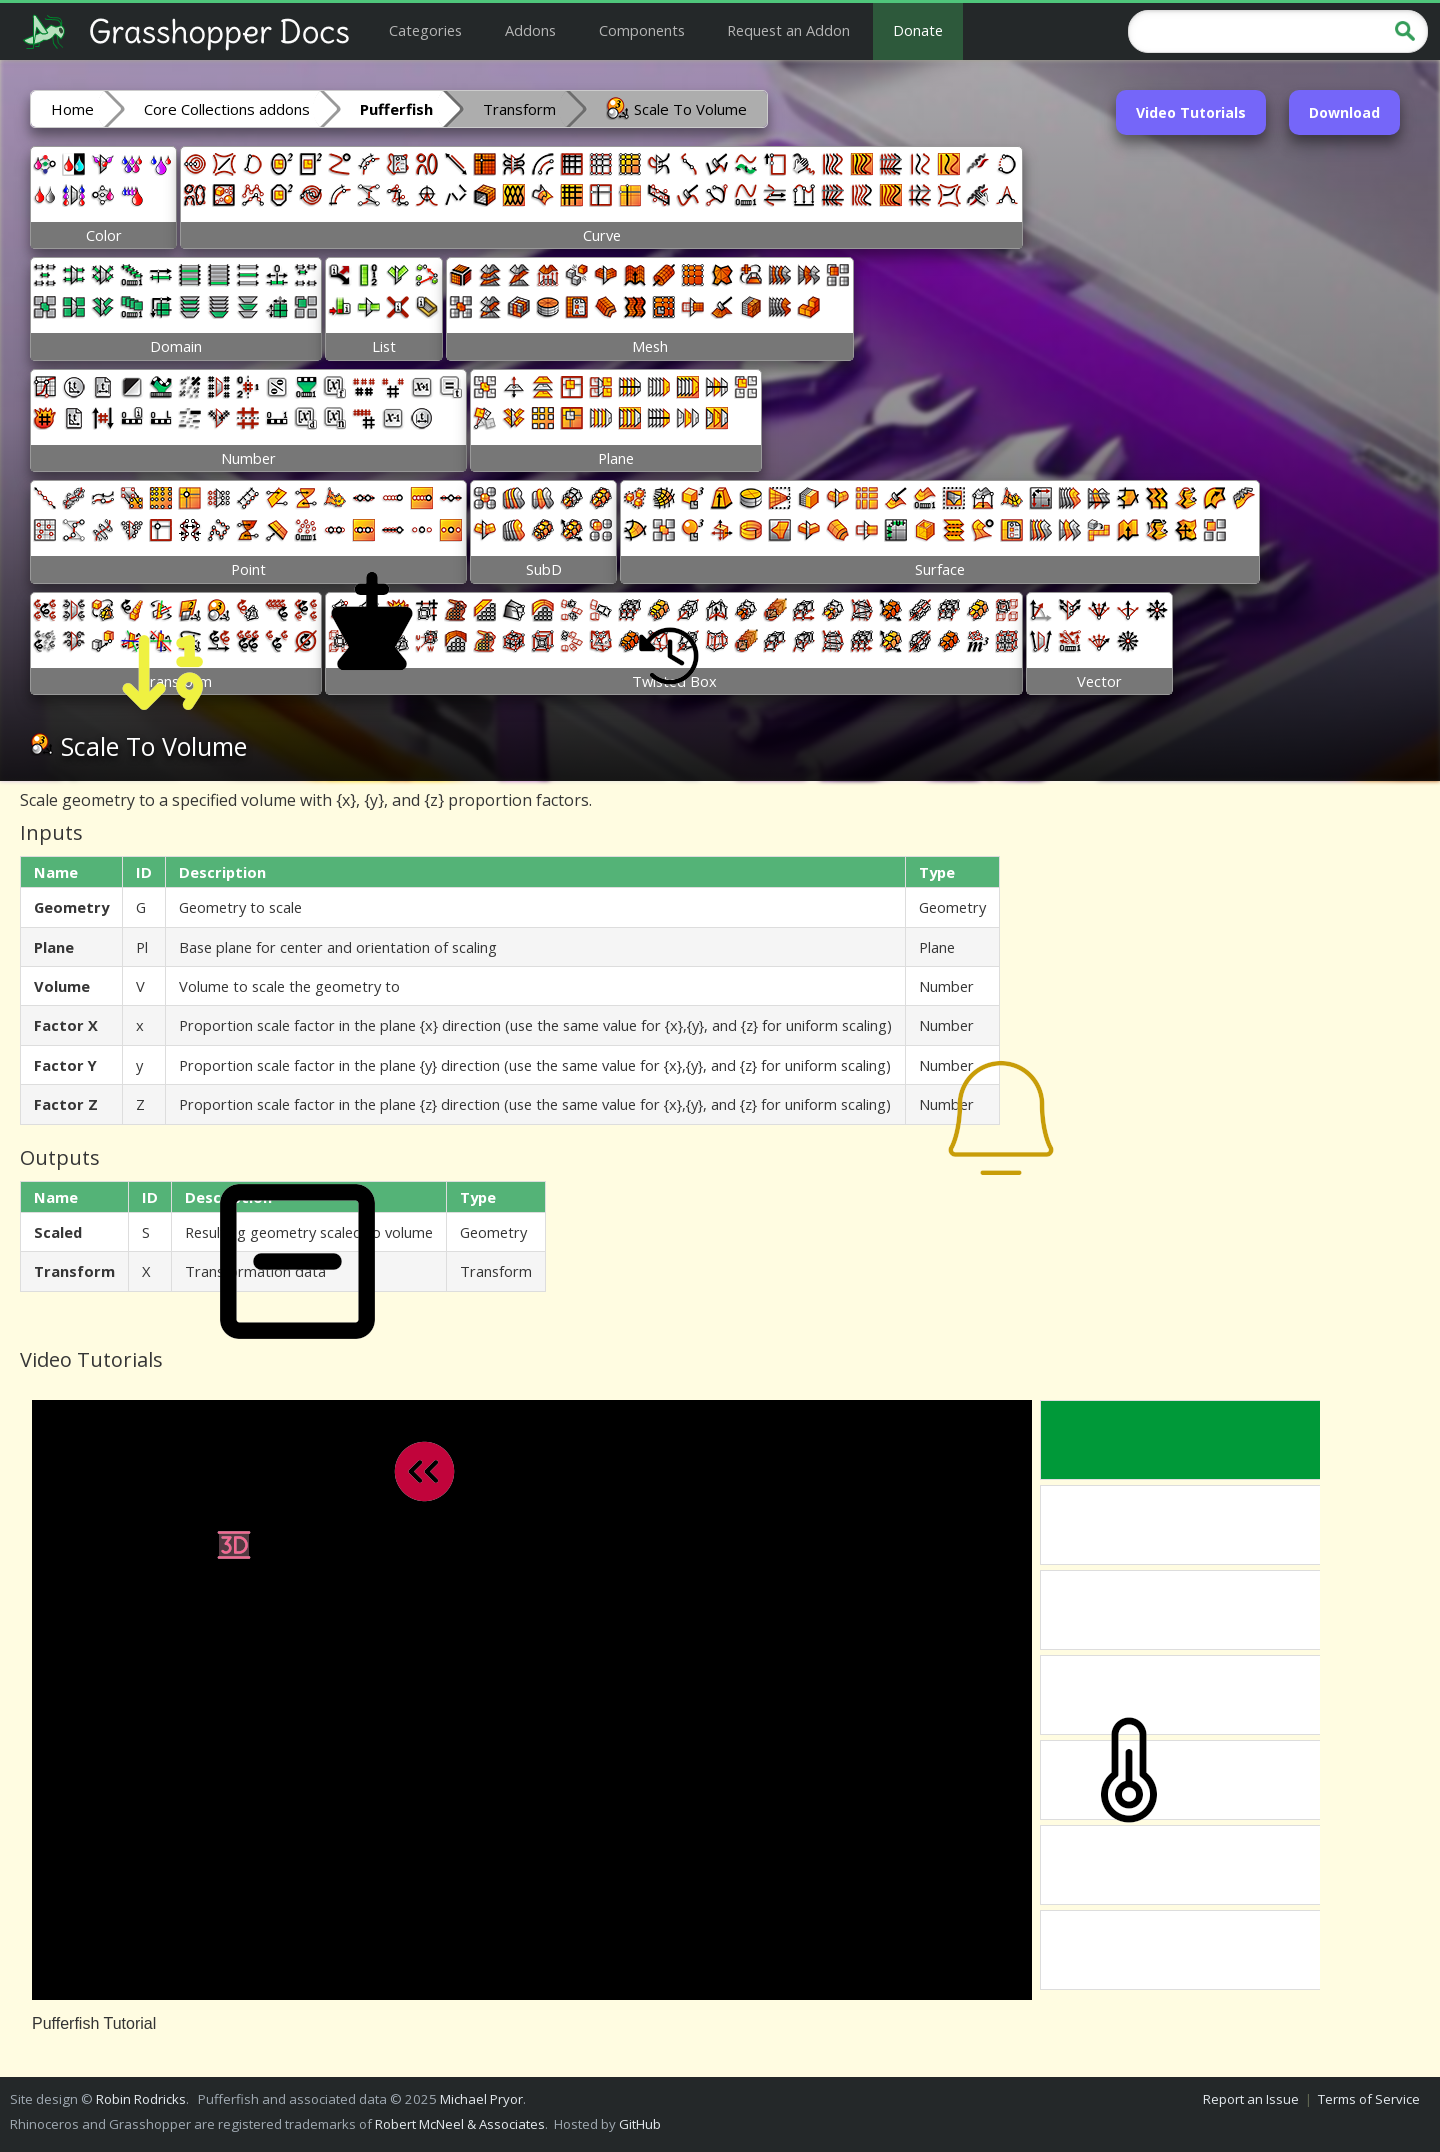 This screenshot has width=1440, height=2152. Describe the element at coordinates (165, 672) in the screenshot. I see `sort items in ascending numerical order` at that location.